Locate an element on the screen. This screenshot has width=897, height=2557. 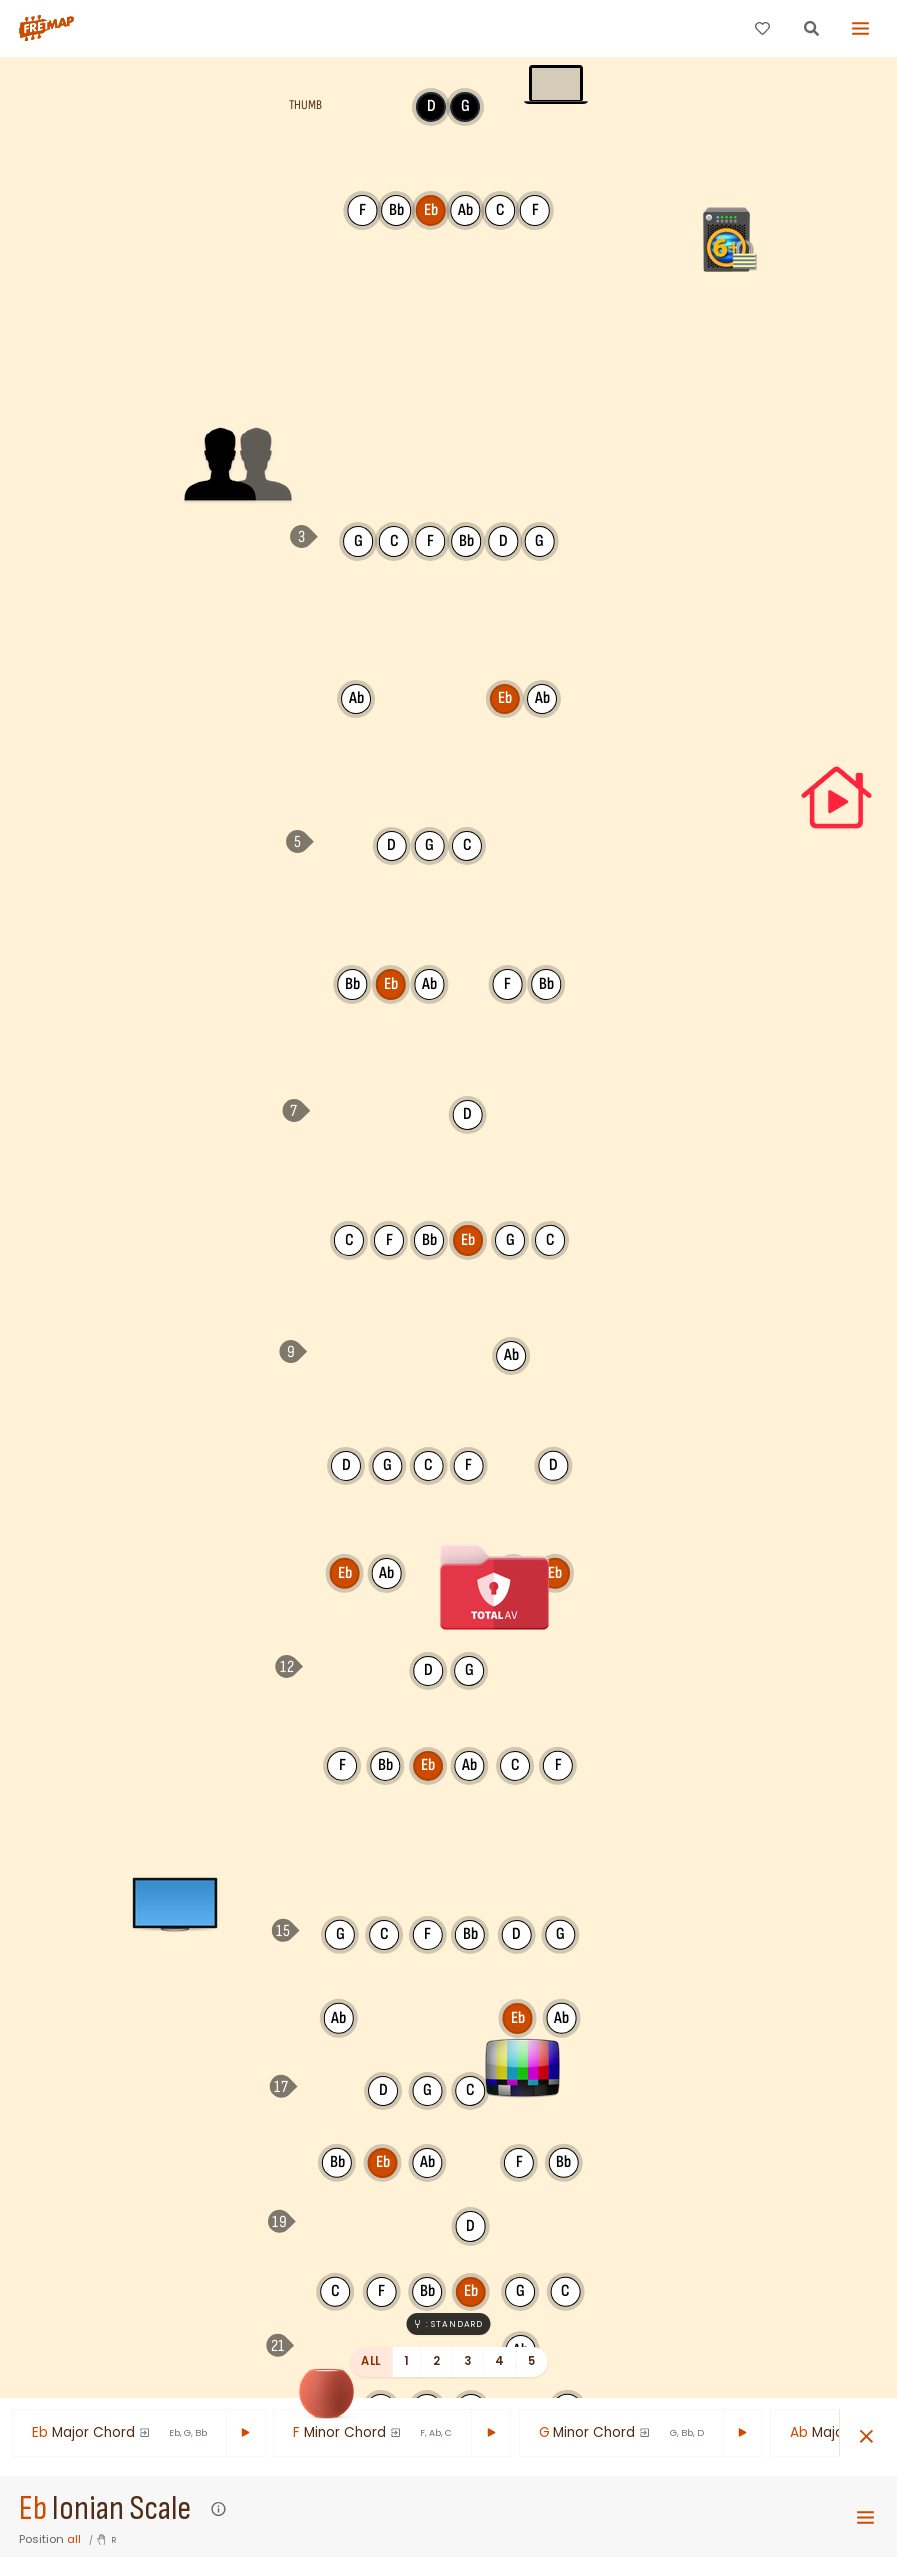
HomePod mini smart speaker in orange is located at coordinates (326, 2398).